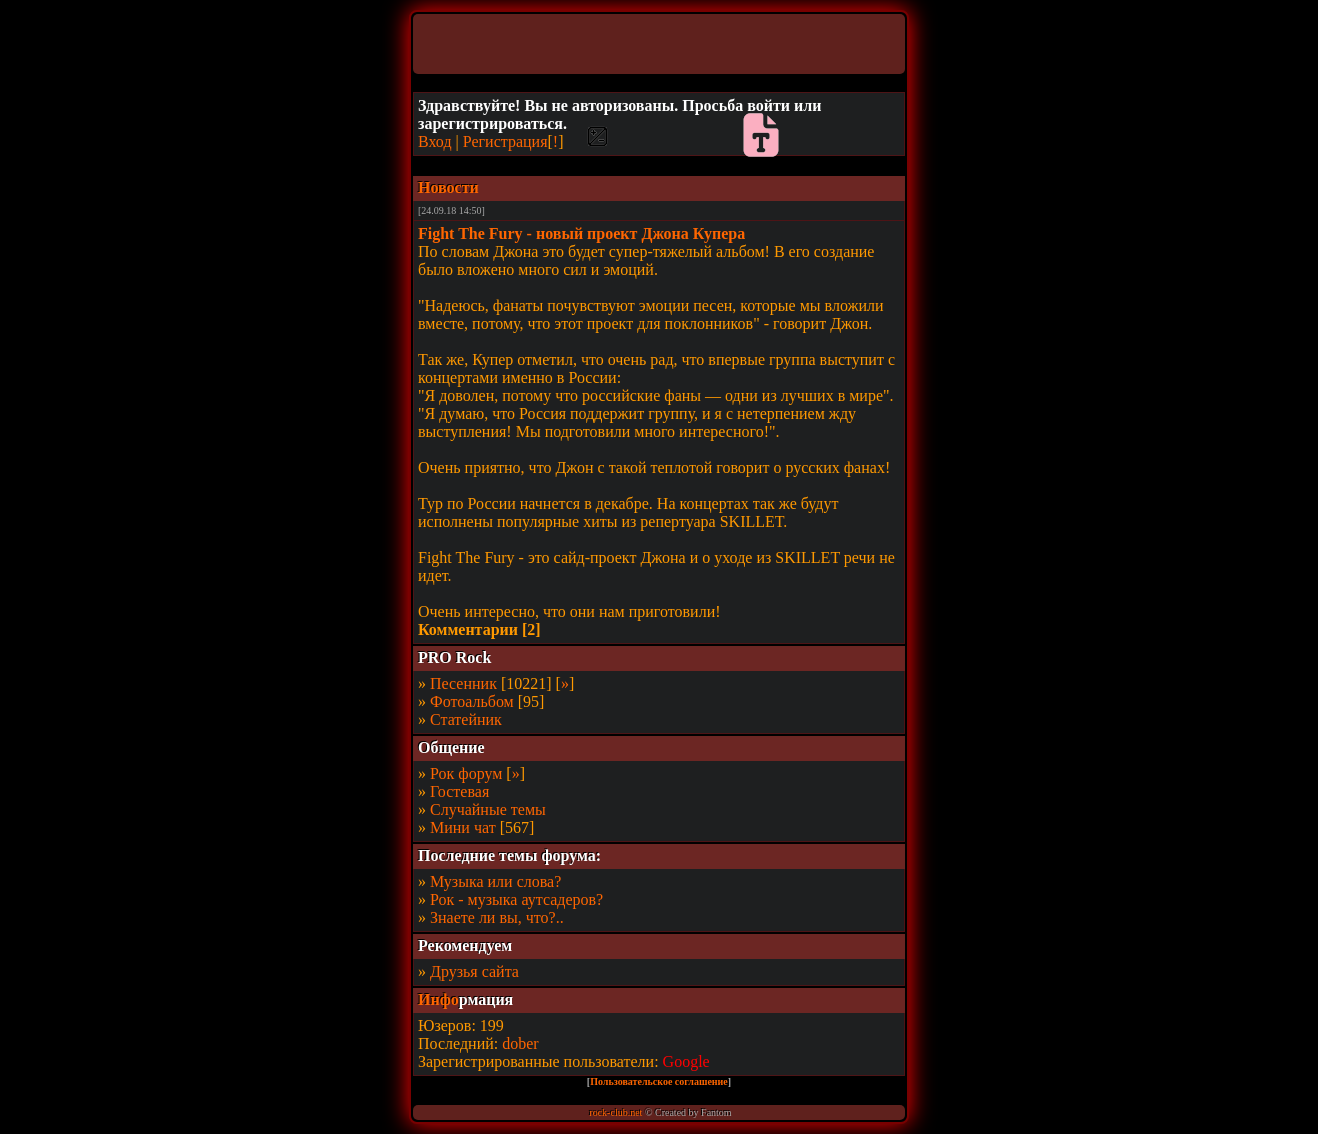  Describe the element at coordinates (597, 136) in the screenshot. I see `adjust exposure settings for a photo` at that location.